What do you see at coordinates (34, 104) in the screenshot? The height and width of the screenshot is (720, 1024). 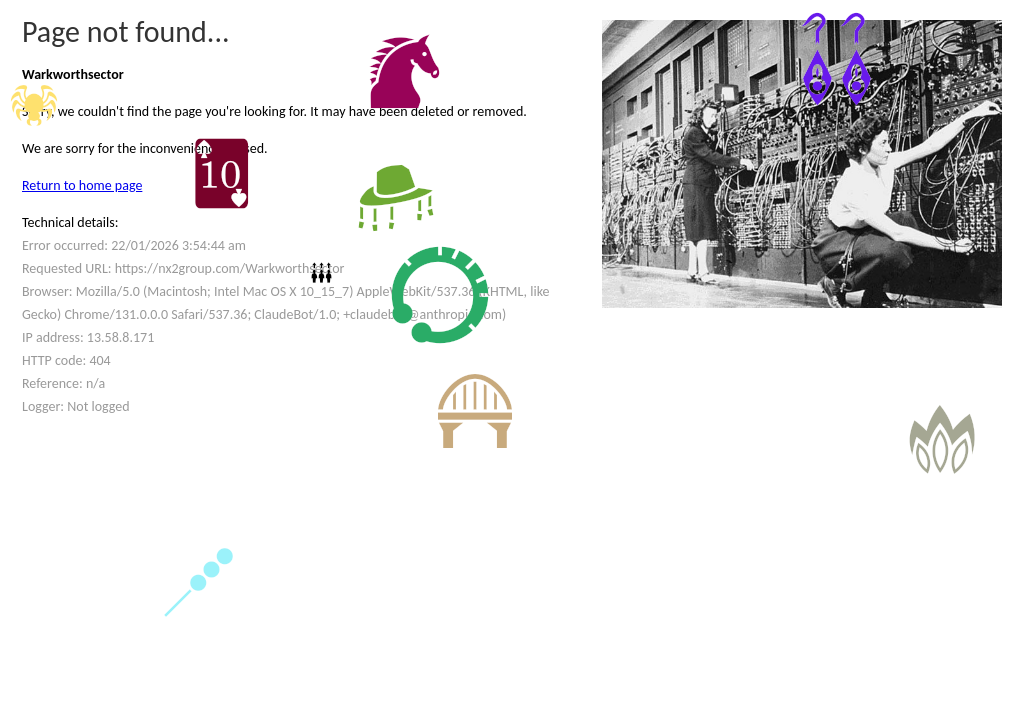 I see `indicates pest or bug-related content` at bounding box center [34, 104].